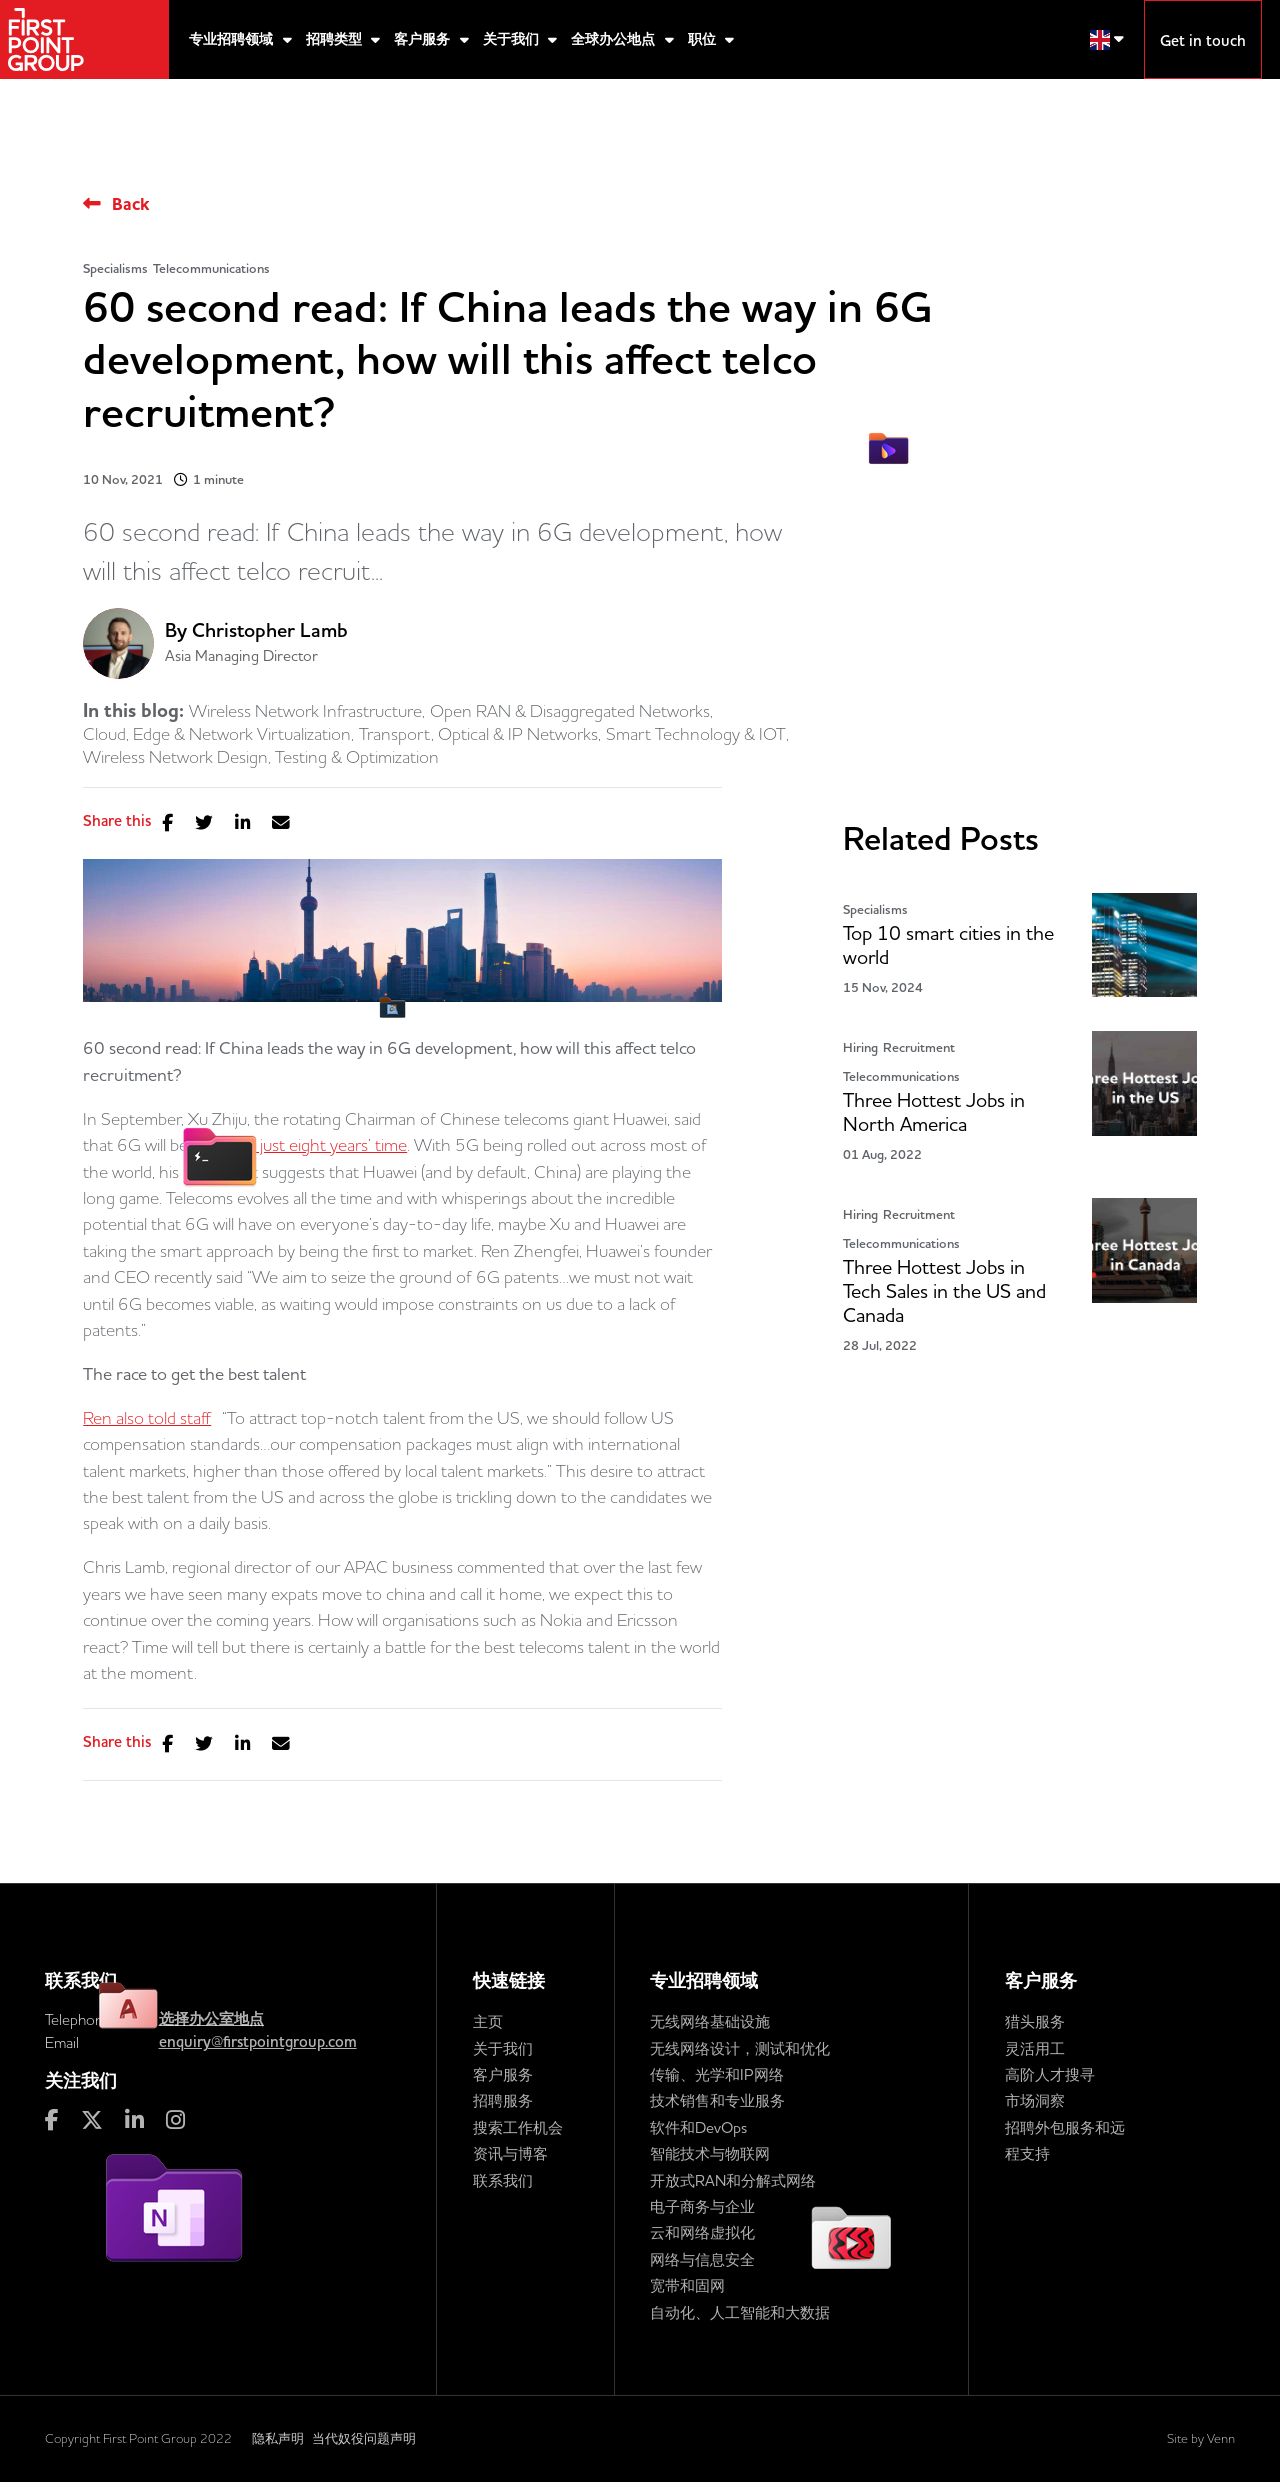 Image resolution: width=1280 pixels, height=2482 pixels. Describe the element at coordinates (851, 2240) in the screenshot. I see `open PewDiePie YouTube channel folder` at that location.